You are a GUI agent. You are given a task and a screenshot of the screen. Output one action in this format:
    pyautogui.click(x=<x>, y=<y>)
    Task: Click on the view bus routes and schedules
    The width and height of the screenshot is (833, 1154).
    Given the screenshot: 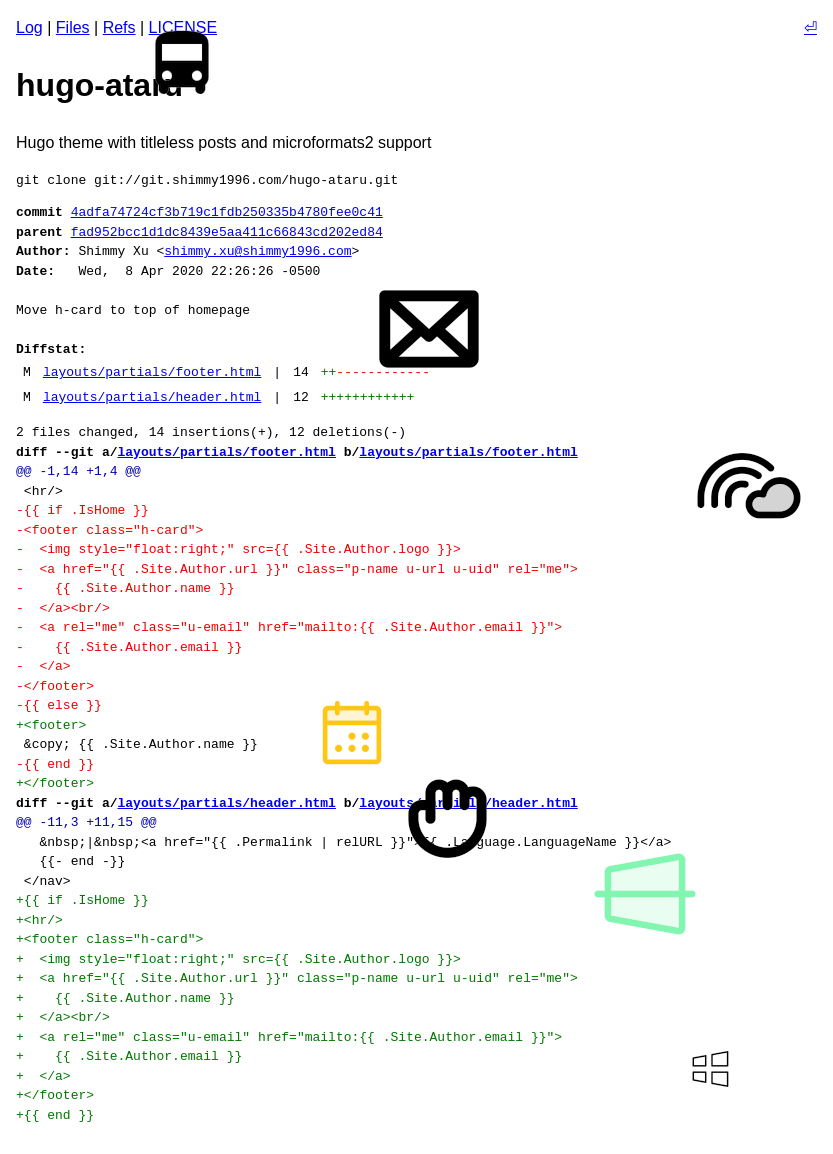 What is the action you would take?
    pyautogui.click(x=182, y=64)
    